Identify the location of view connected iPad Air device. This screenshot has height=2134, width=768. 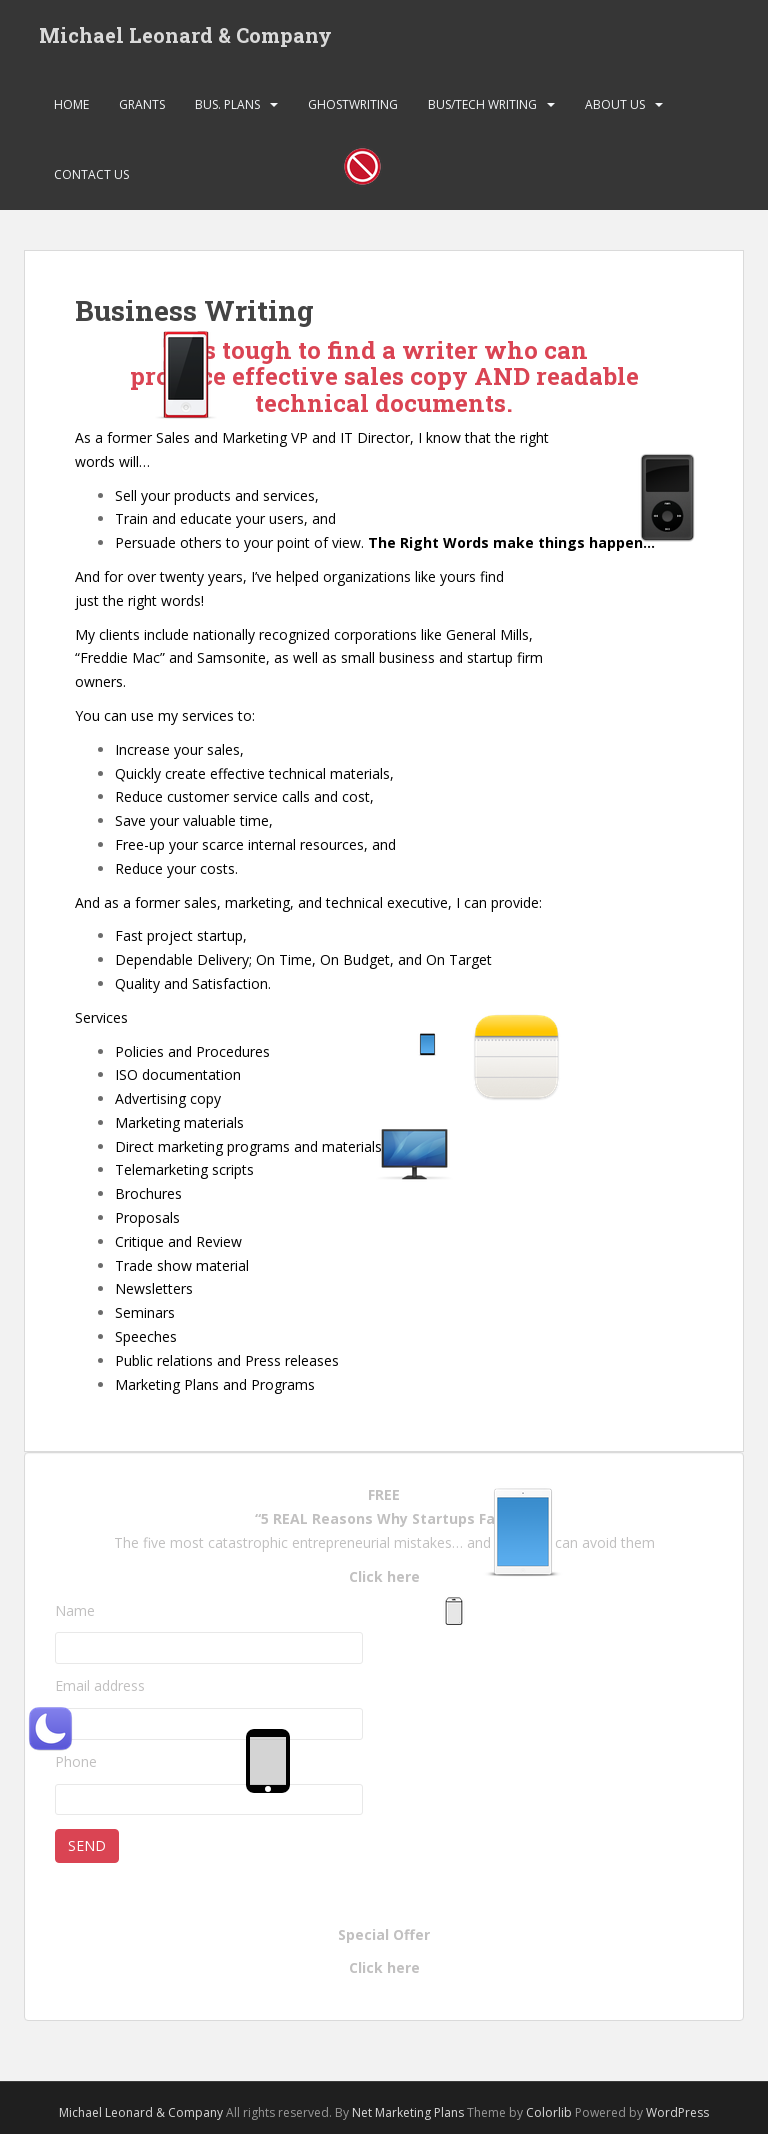
(268, 1761).